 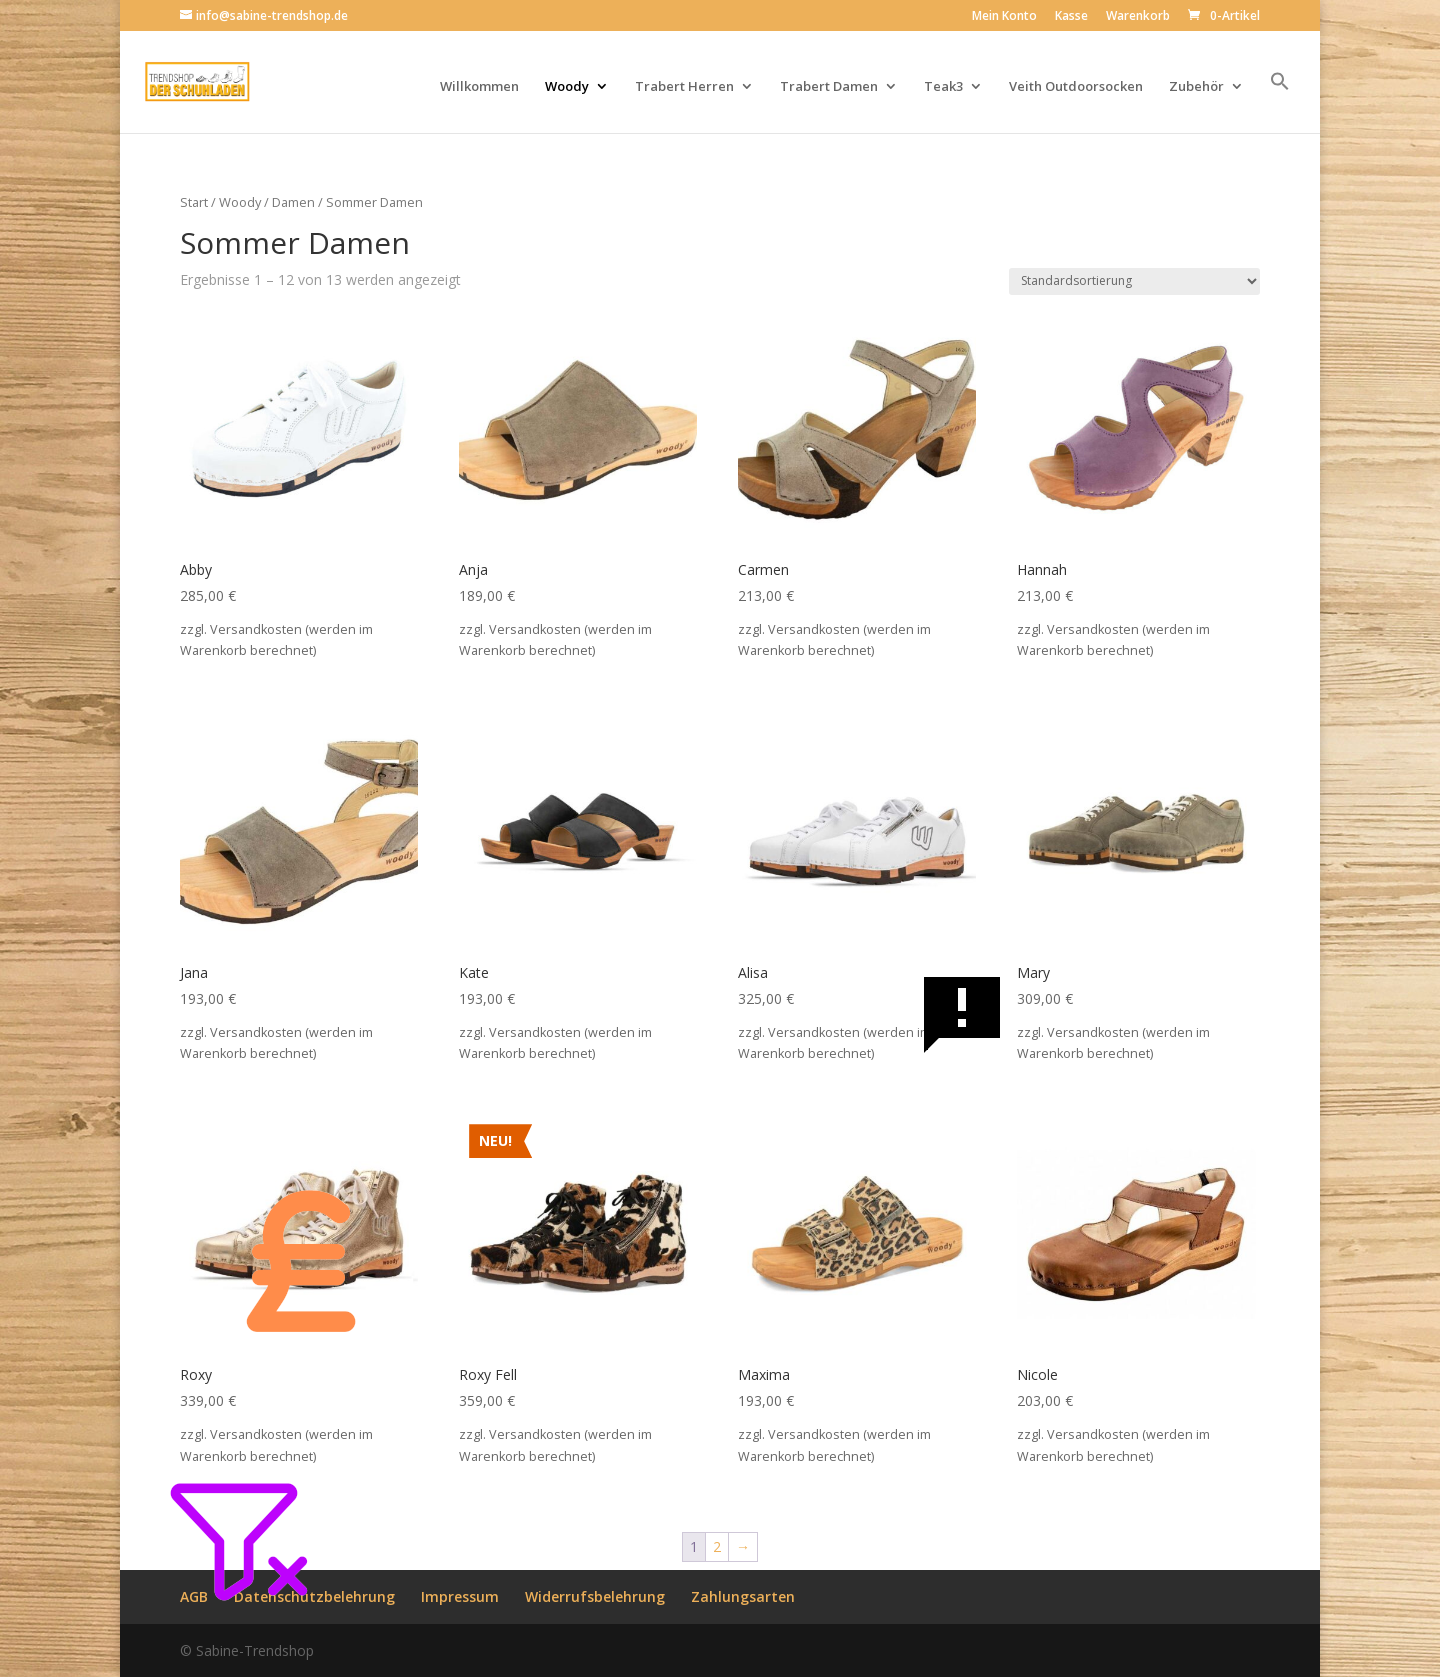 I want to click on view announcements or alerts, so click(x=962, y=1015).